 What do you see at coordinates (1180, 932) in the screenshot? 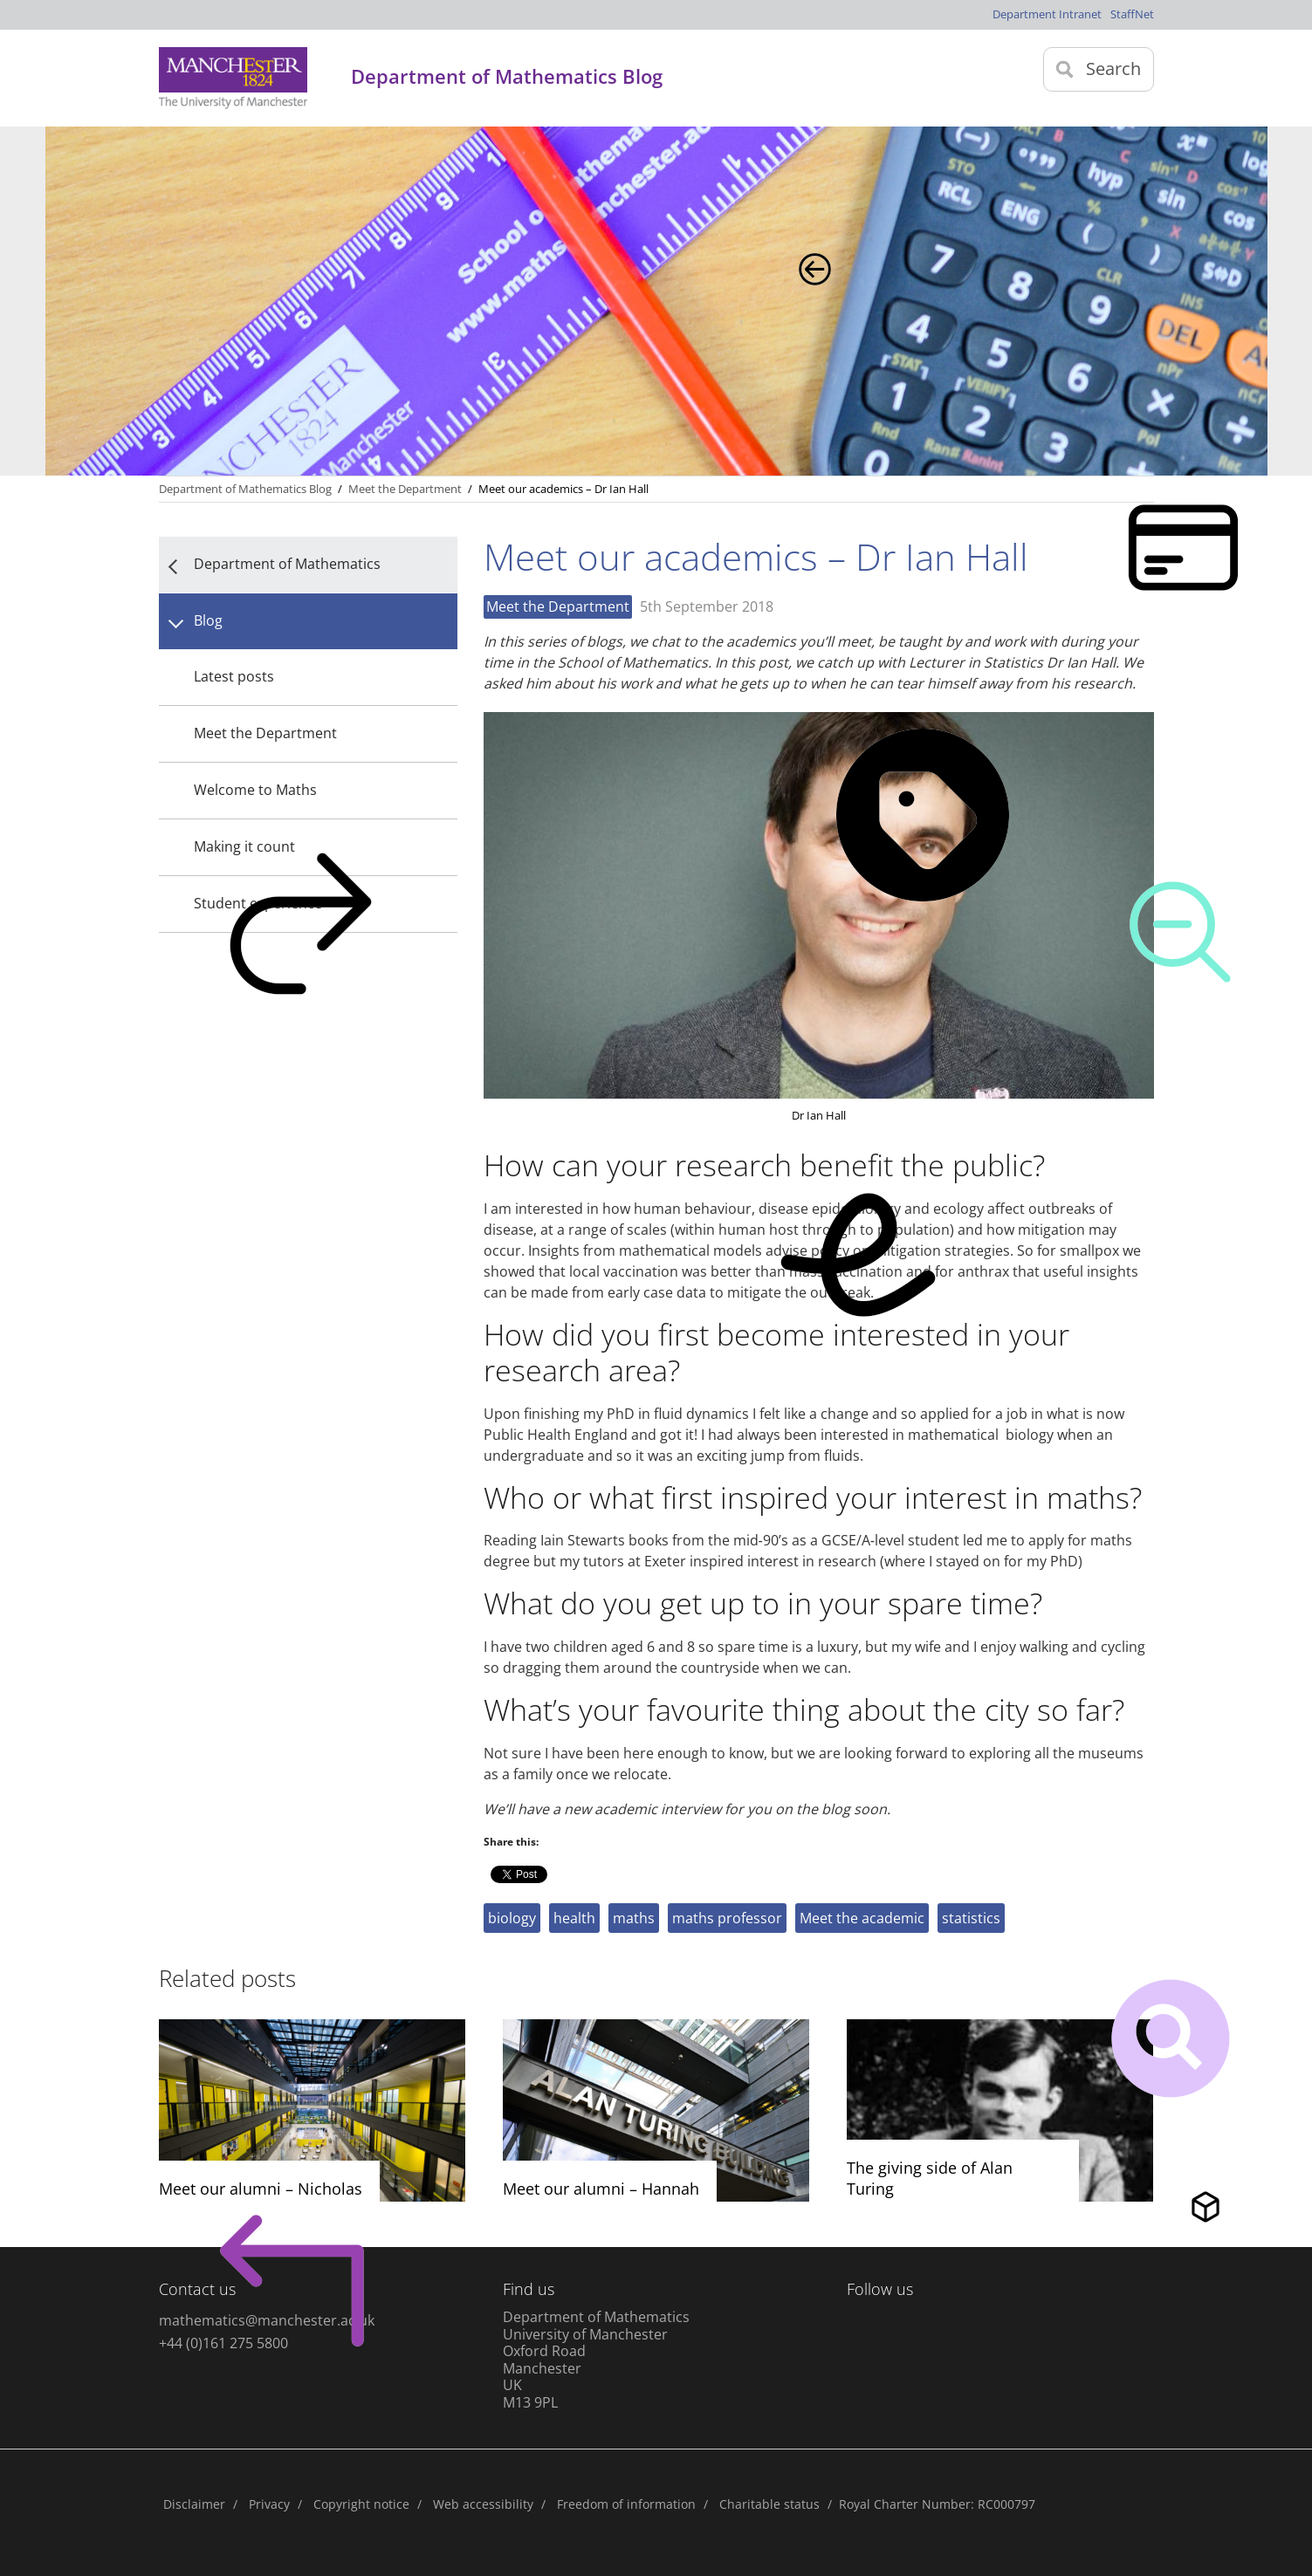
I see `zoom out of the current view` at bounding box center [1180, 932].